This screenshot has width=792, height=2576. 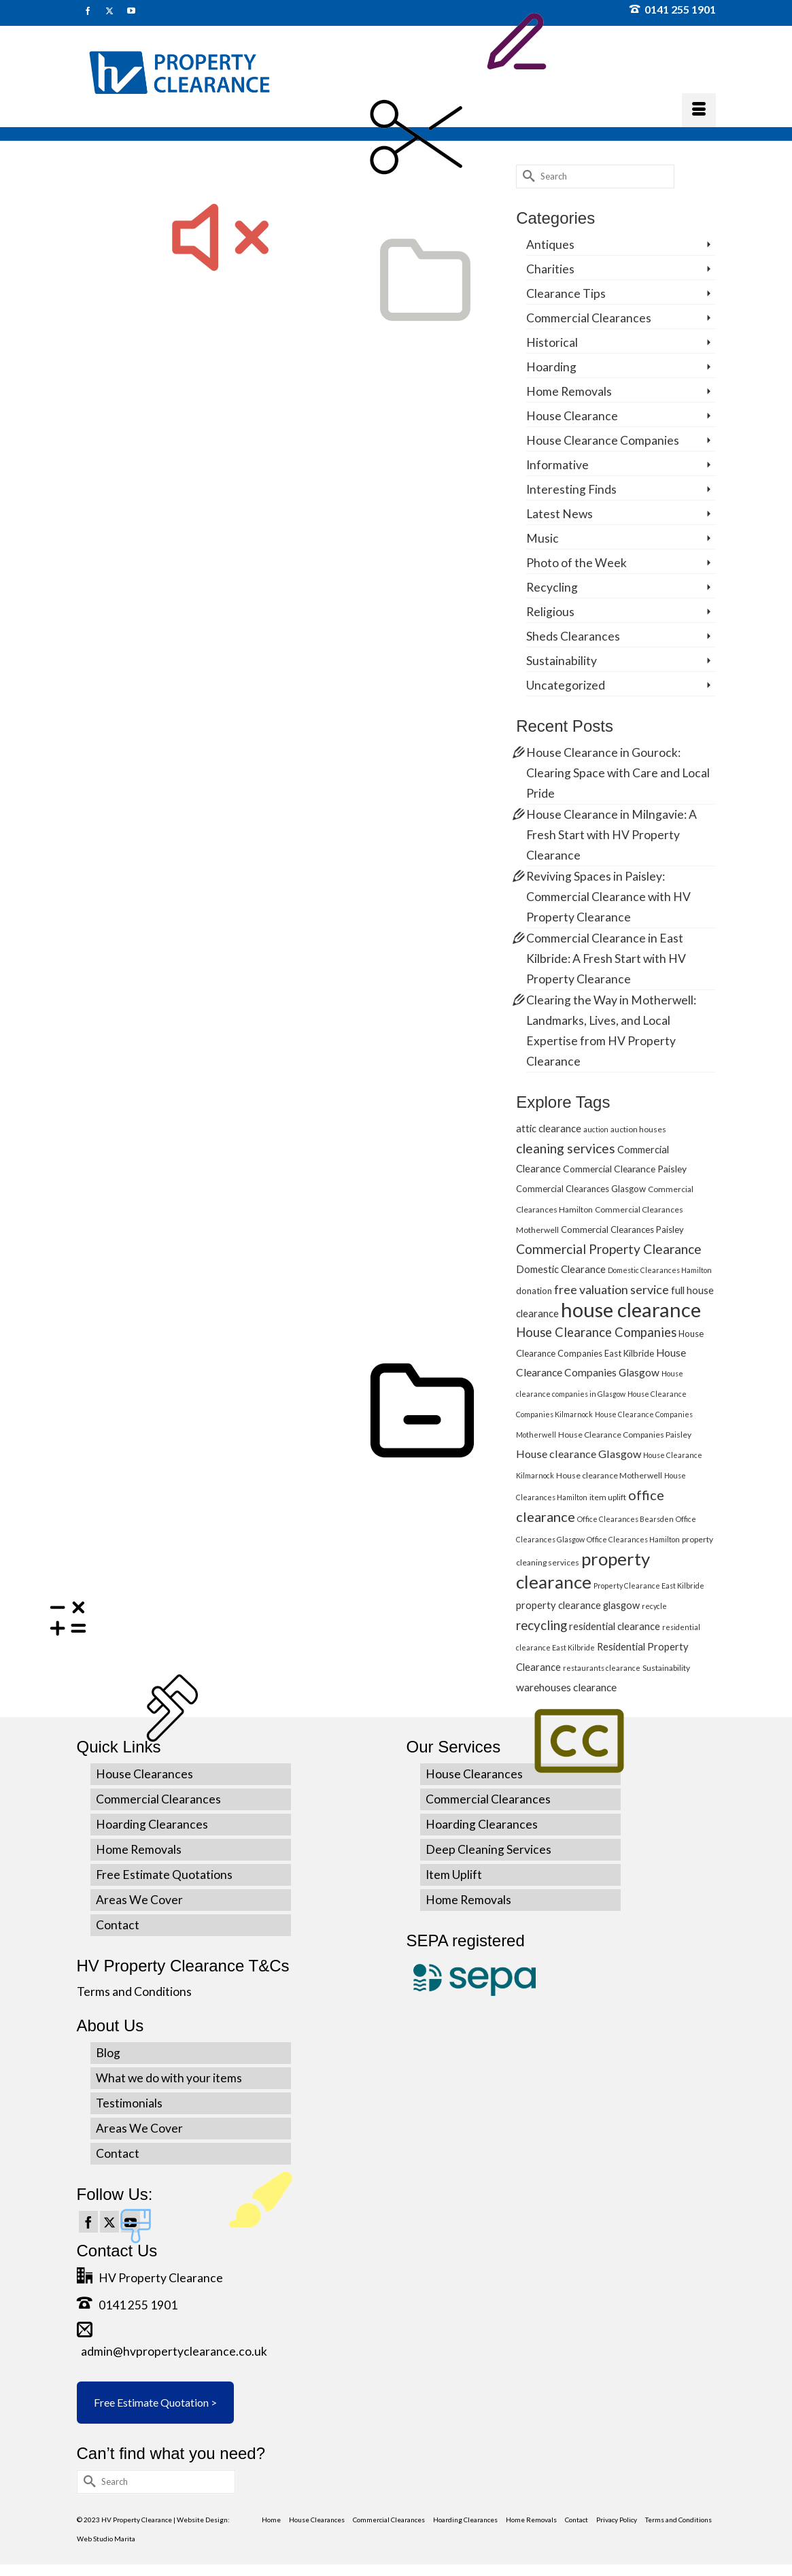 I want to click on edit text or content, so click(x=517, y=43).